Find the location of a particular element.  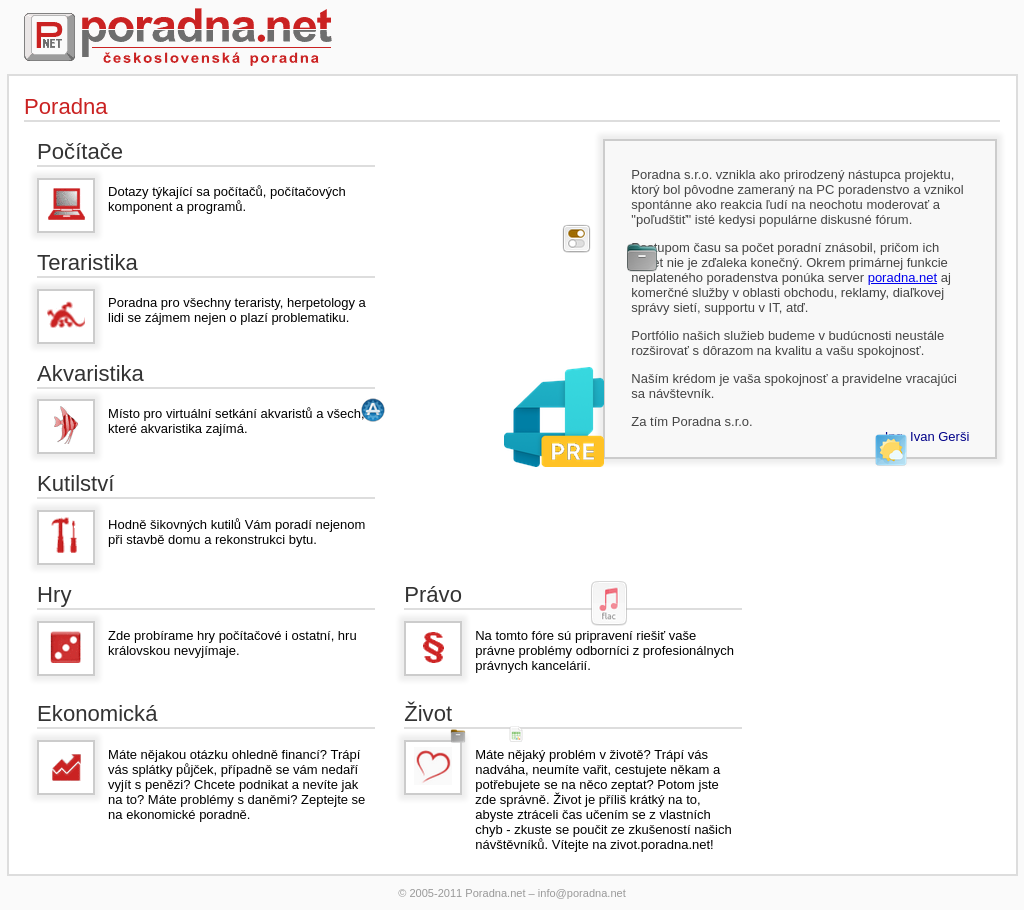

flac audio file in ogg container format is located at coordinates (609, 603).